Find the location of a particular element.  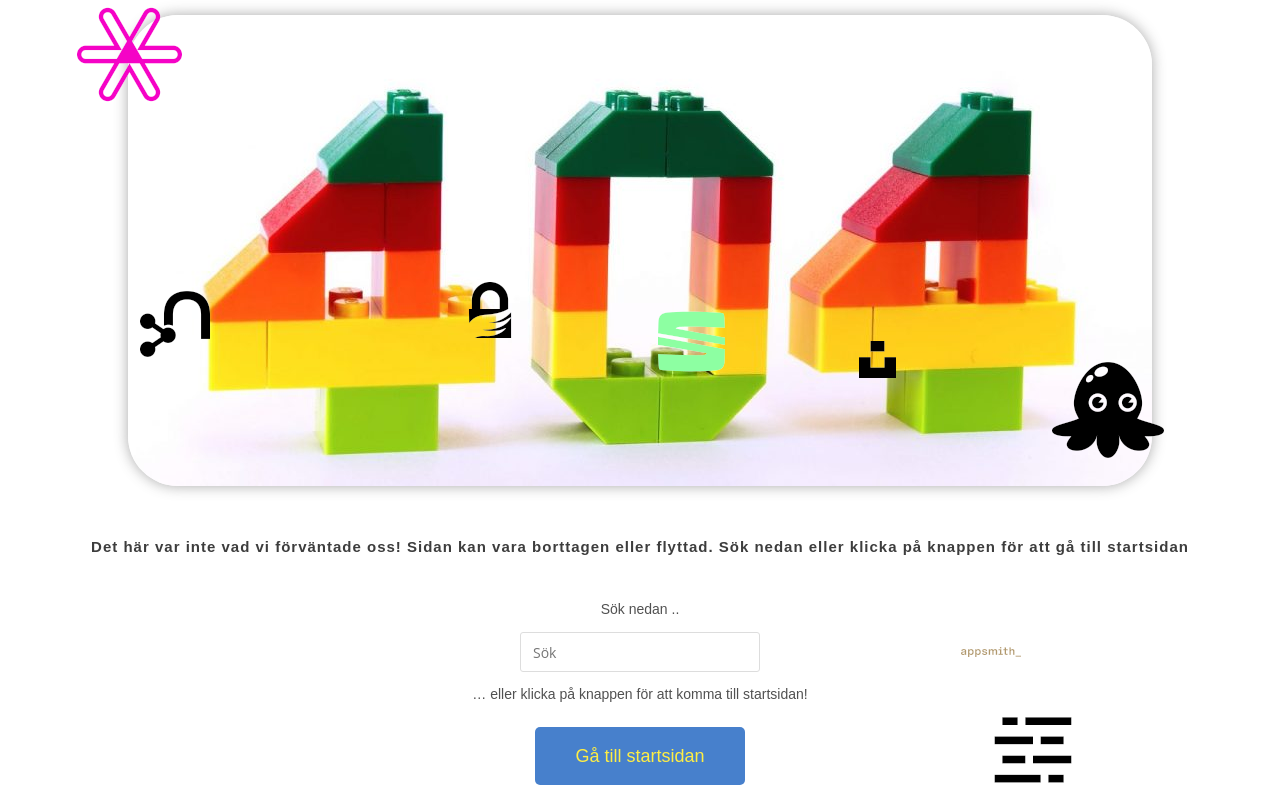

open unsplash to browse stock photos is located at coordinates (877, 359).